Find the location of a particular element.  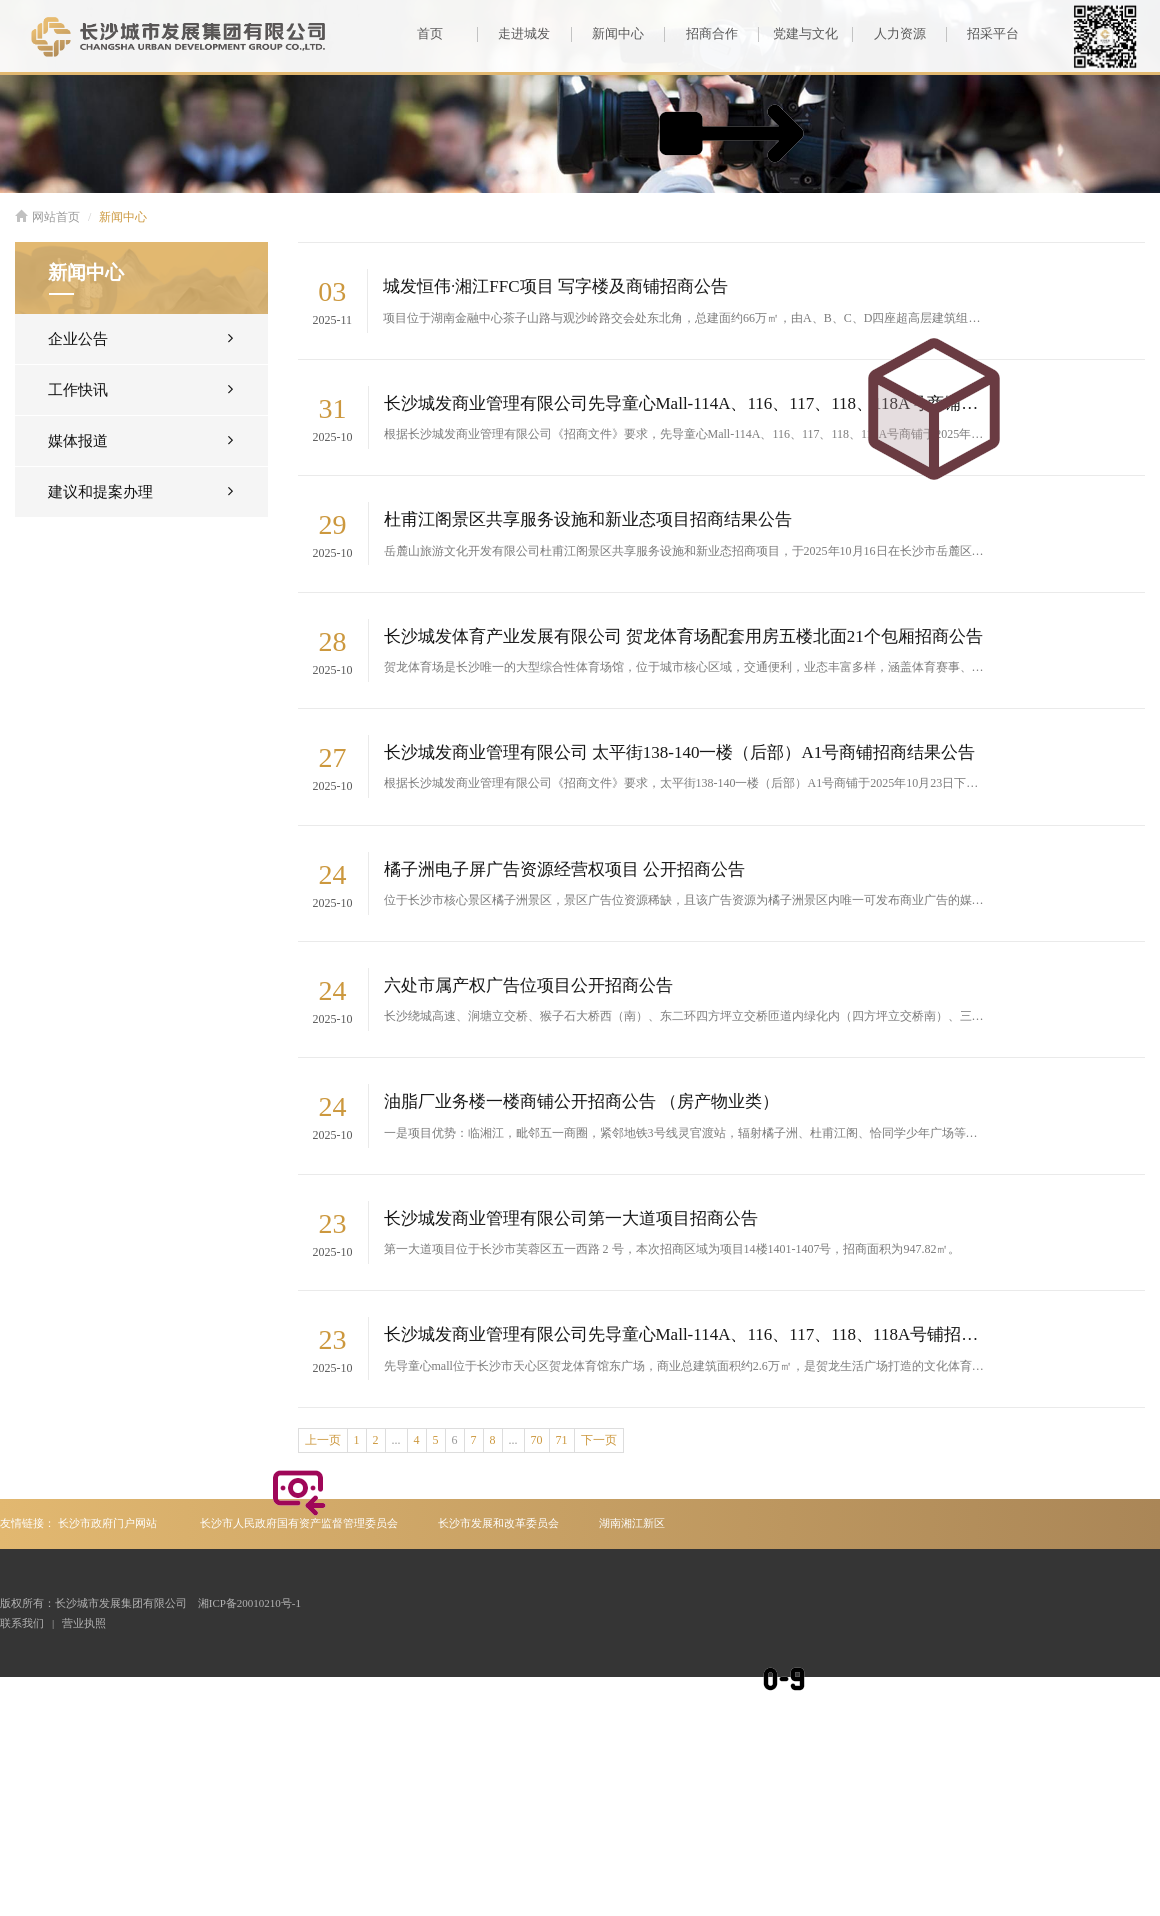

request a refund or money back is located at coordinates (298, 1488).